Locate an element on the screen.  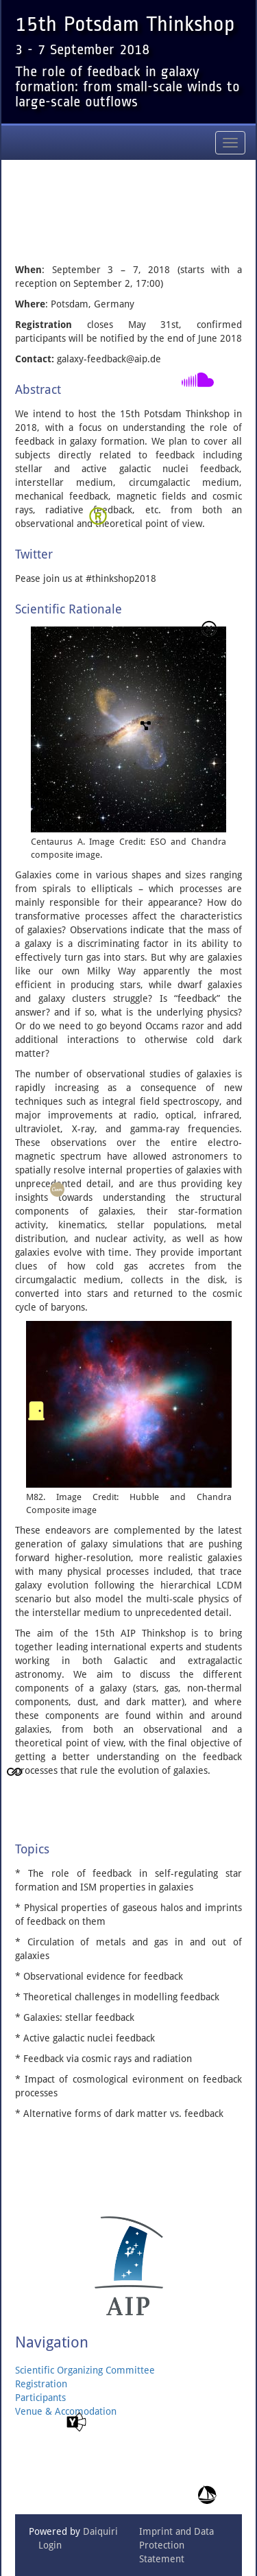
view project workflow or diagram is located at coordinates (145, 725).